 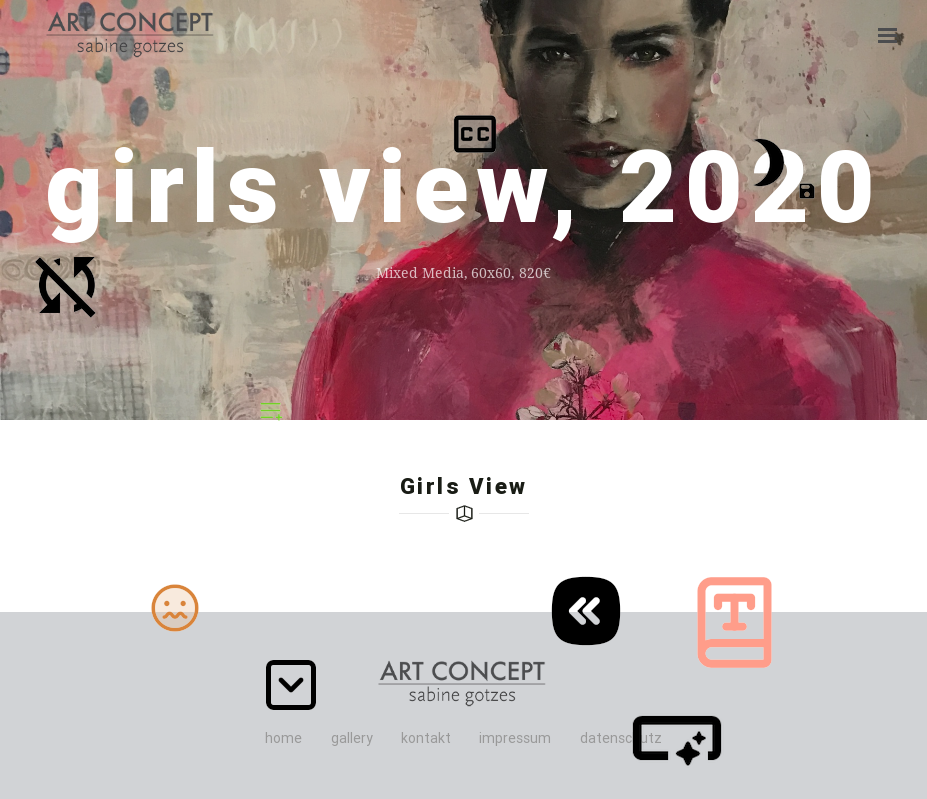 I want to click on access text formatting options, so click(x=734, y=622).